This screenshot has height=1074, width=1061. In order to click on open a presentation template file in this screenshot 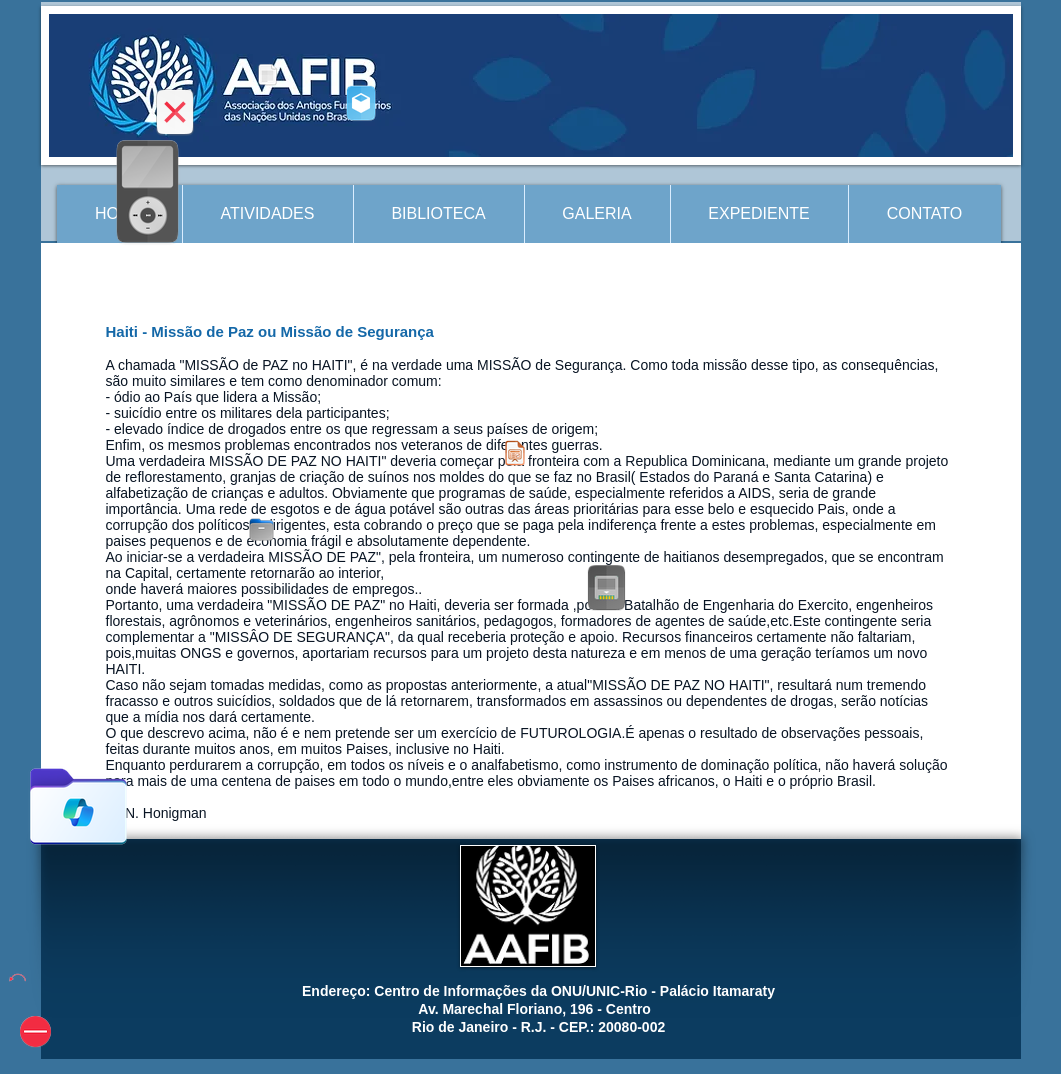, I will do `click(515, 453)`.